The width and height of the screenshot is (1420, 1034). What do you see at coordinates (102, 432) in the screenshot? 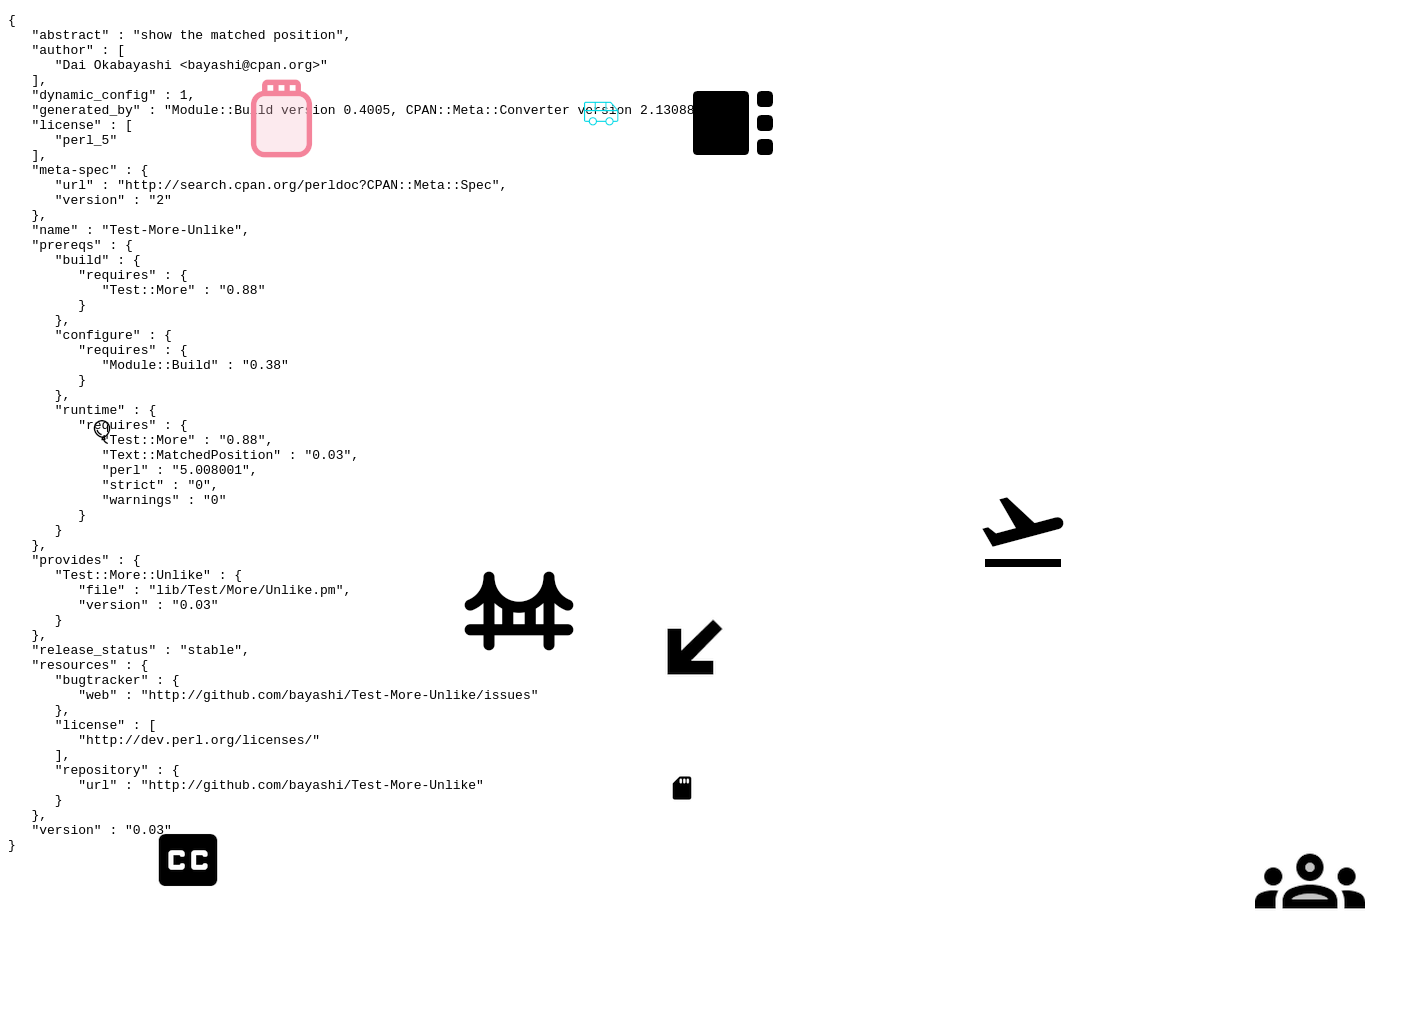
I see `indicates a celebration or special event` at bounding box center [102, 432].